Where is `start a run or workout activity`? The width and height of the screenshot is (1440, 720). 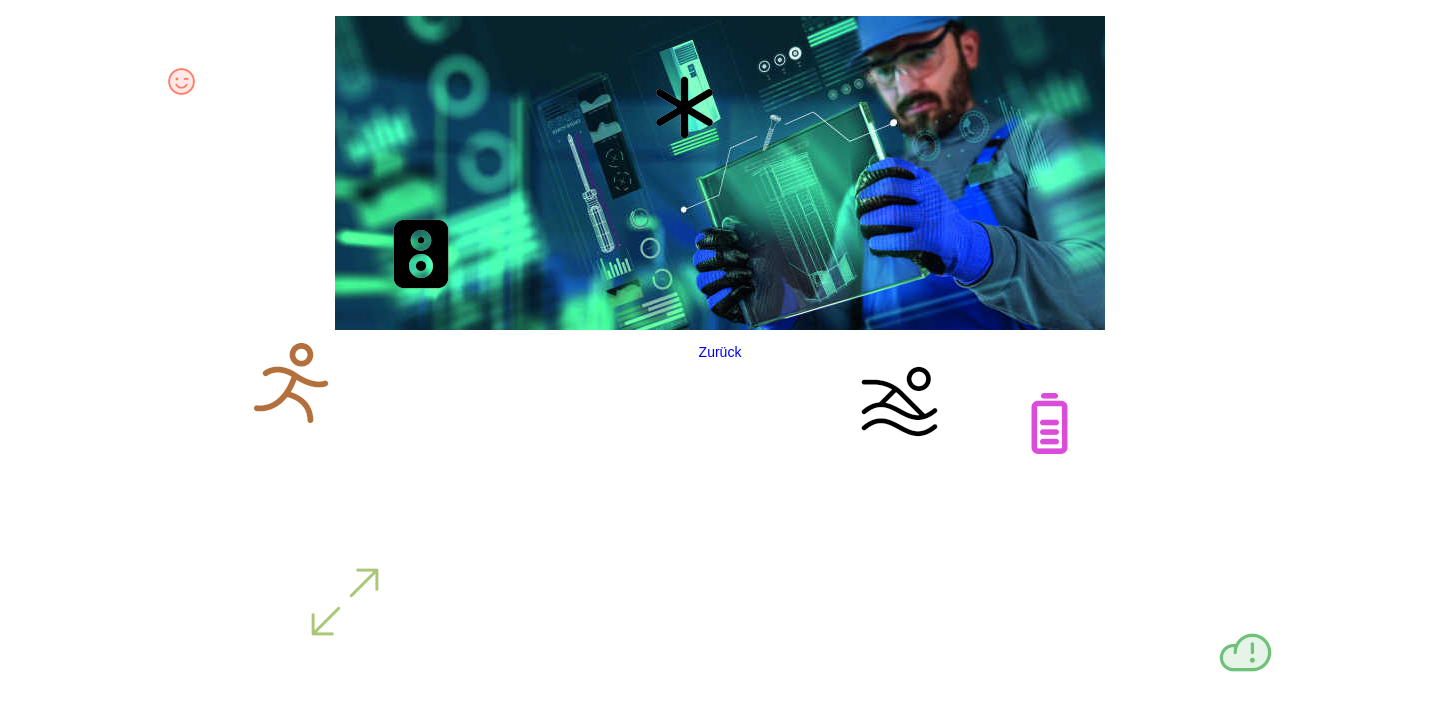 start a run or workout activity is located at coordinates (292, 381).